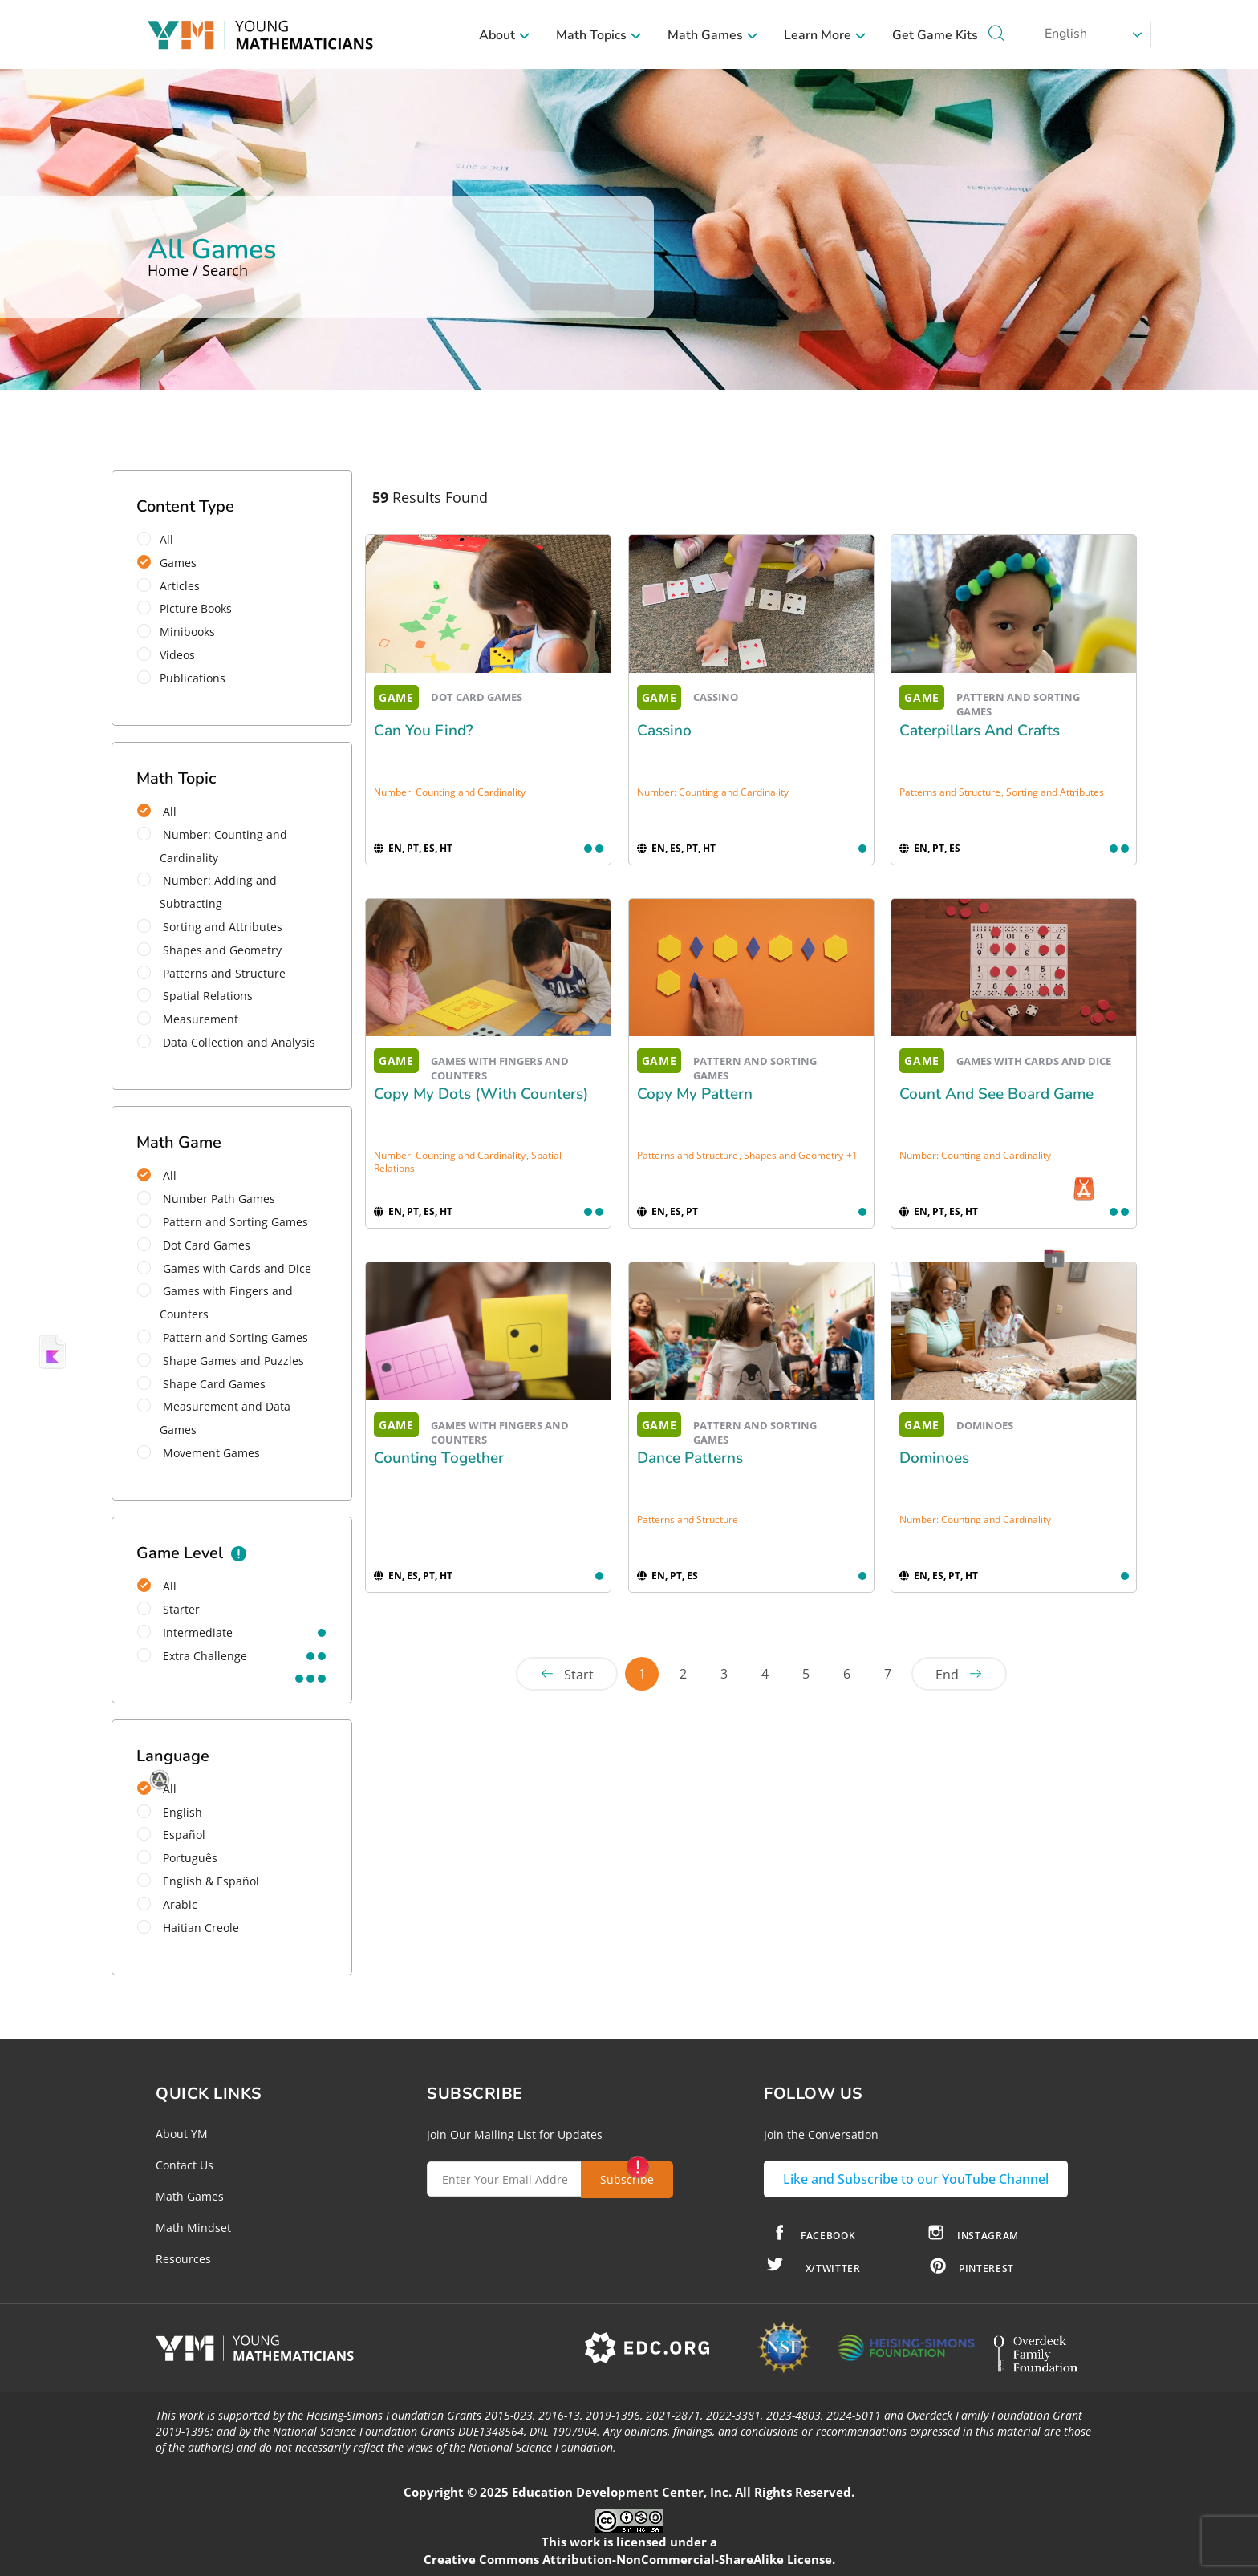  What do you see at coordinates (160, 1780) in the screenshot?
I see `check for available system updates` at bounding box center [160, 1780].